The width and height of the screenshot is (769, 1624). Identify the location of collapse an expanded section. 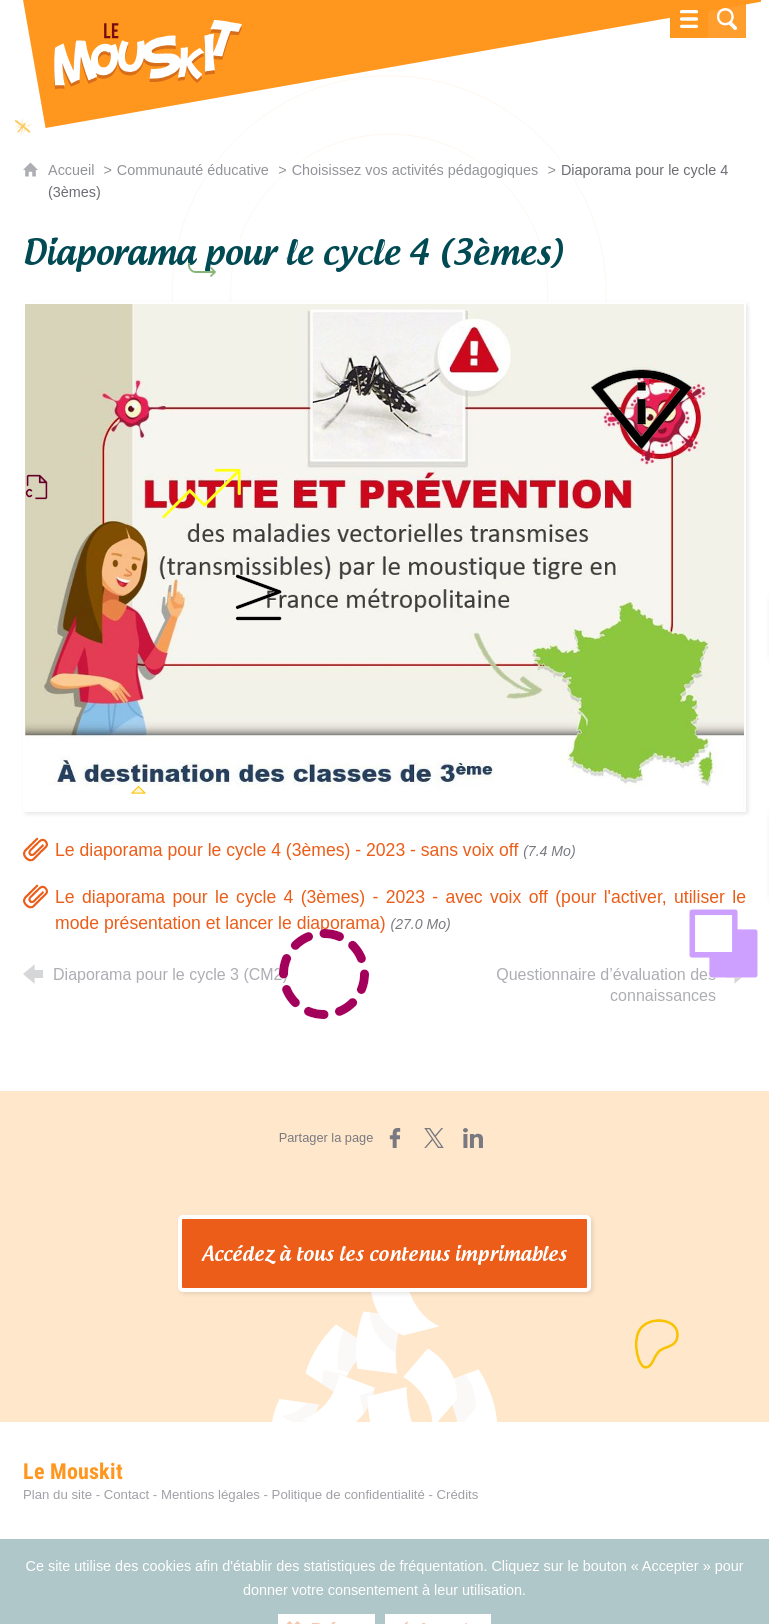
(138, 790).